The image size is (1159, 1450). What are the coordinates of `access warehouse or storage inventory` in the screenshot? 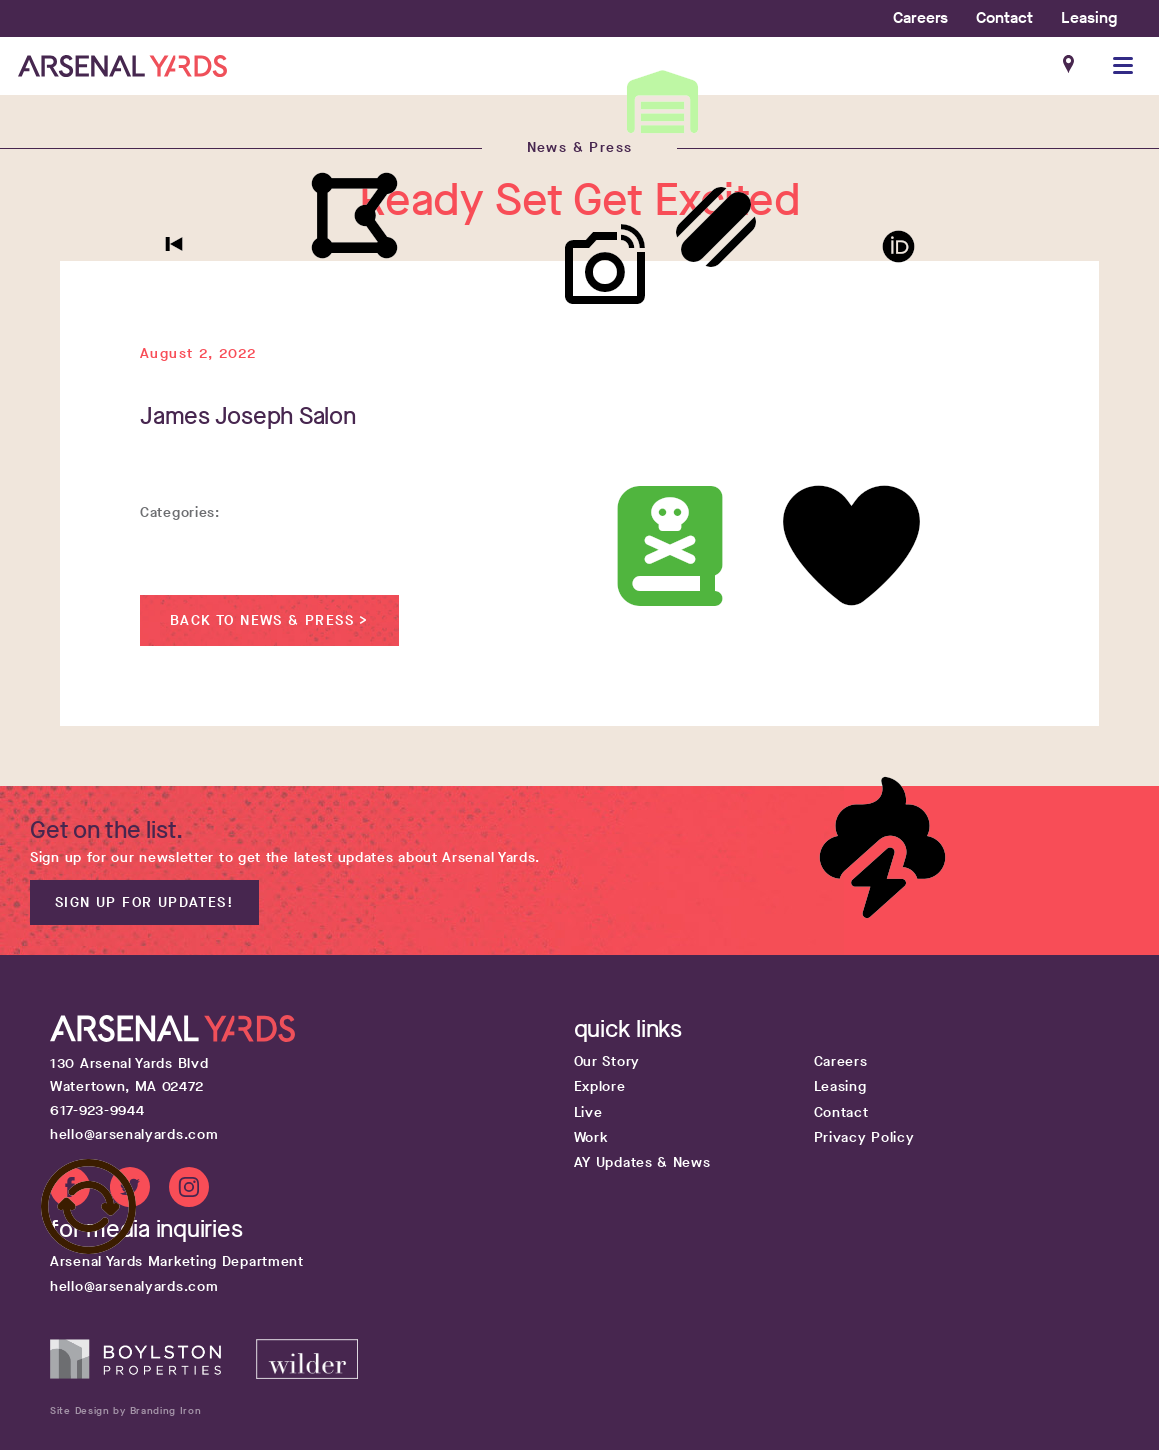 It's located at (662, 101).